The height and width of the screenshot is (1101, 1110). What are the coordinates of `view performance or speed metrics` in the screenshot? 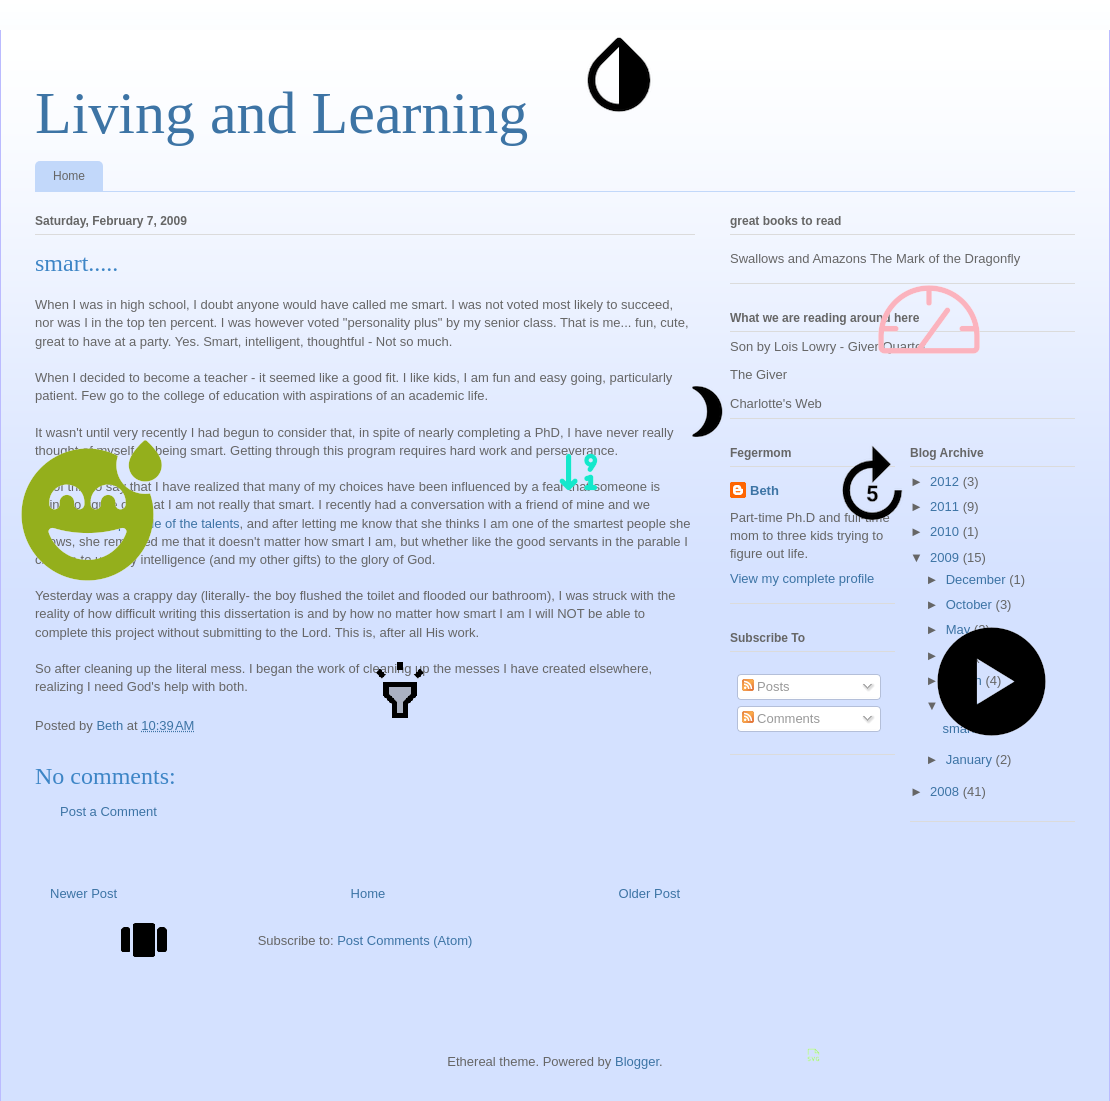 It's located at (929, 325).